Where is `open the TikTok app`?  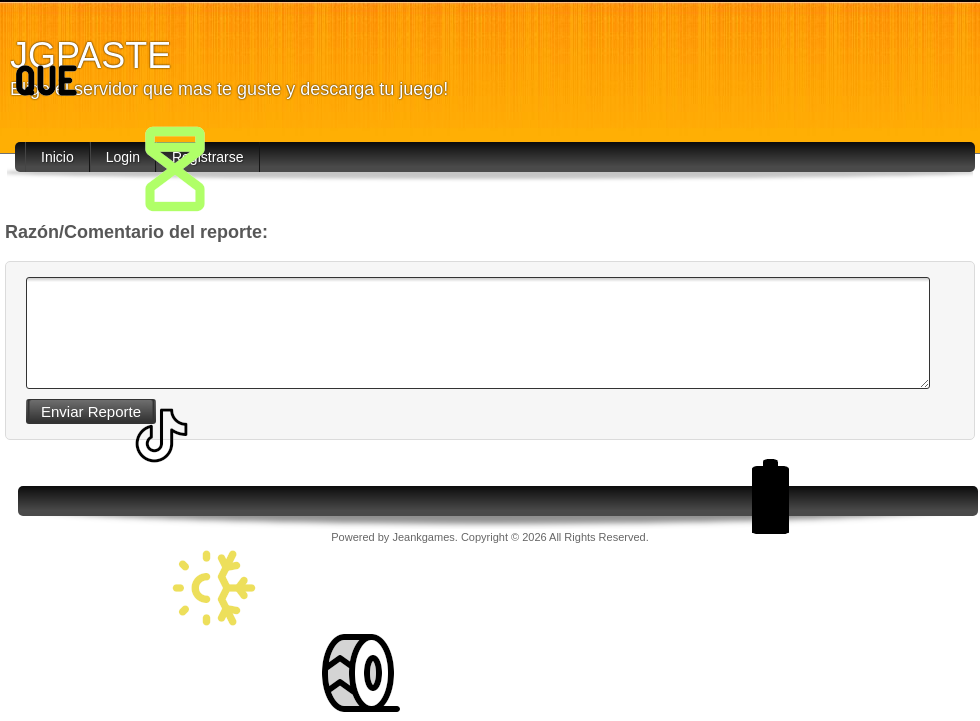
open the TikTok app is located at coordinates (161, 436).